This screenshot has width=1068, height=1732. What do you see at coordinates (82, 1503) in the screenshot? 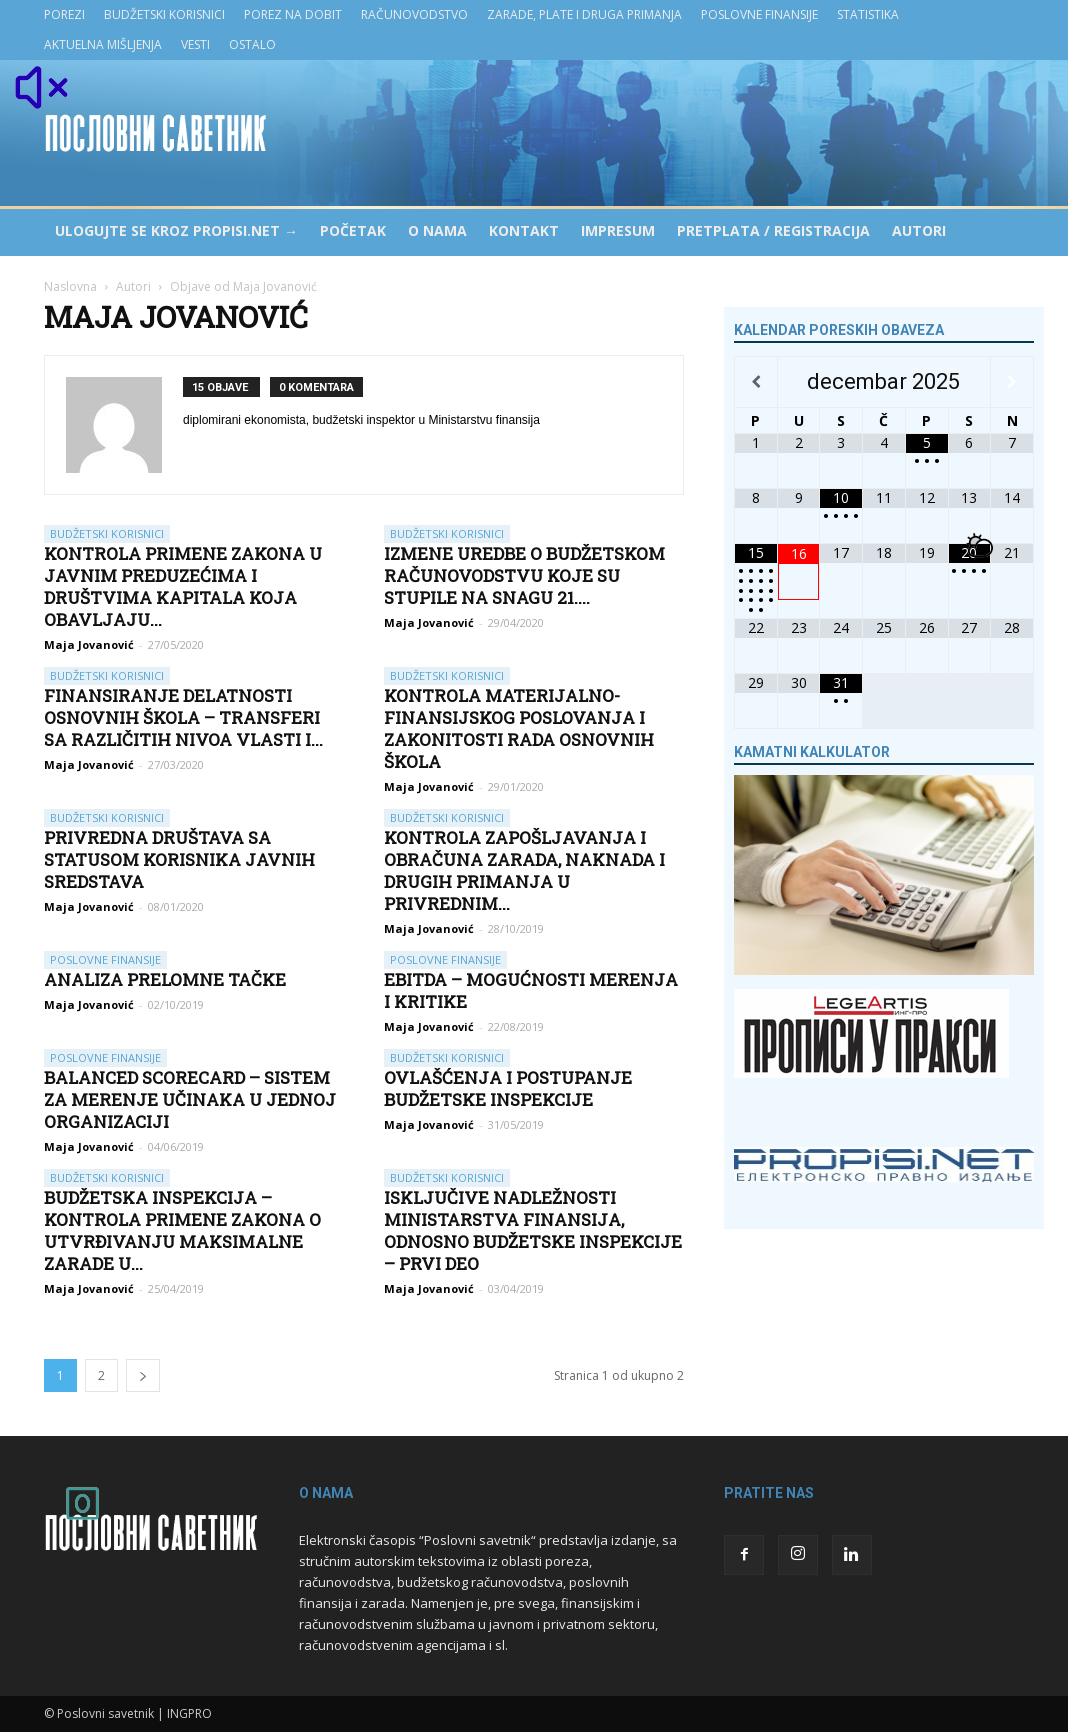
I see `indicates zero or null value` at bounding box center [82, 1503].